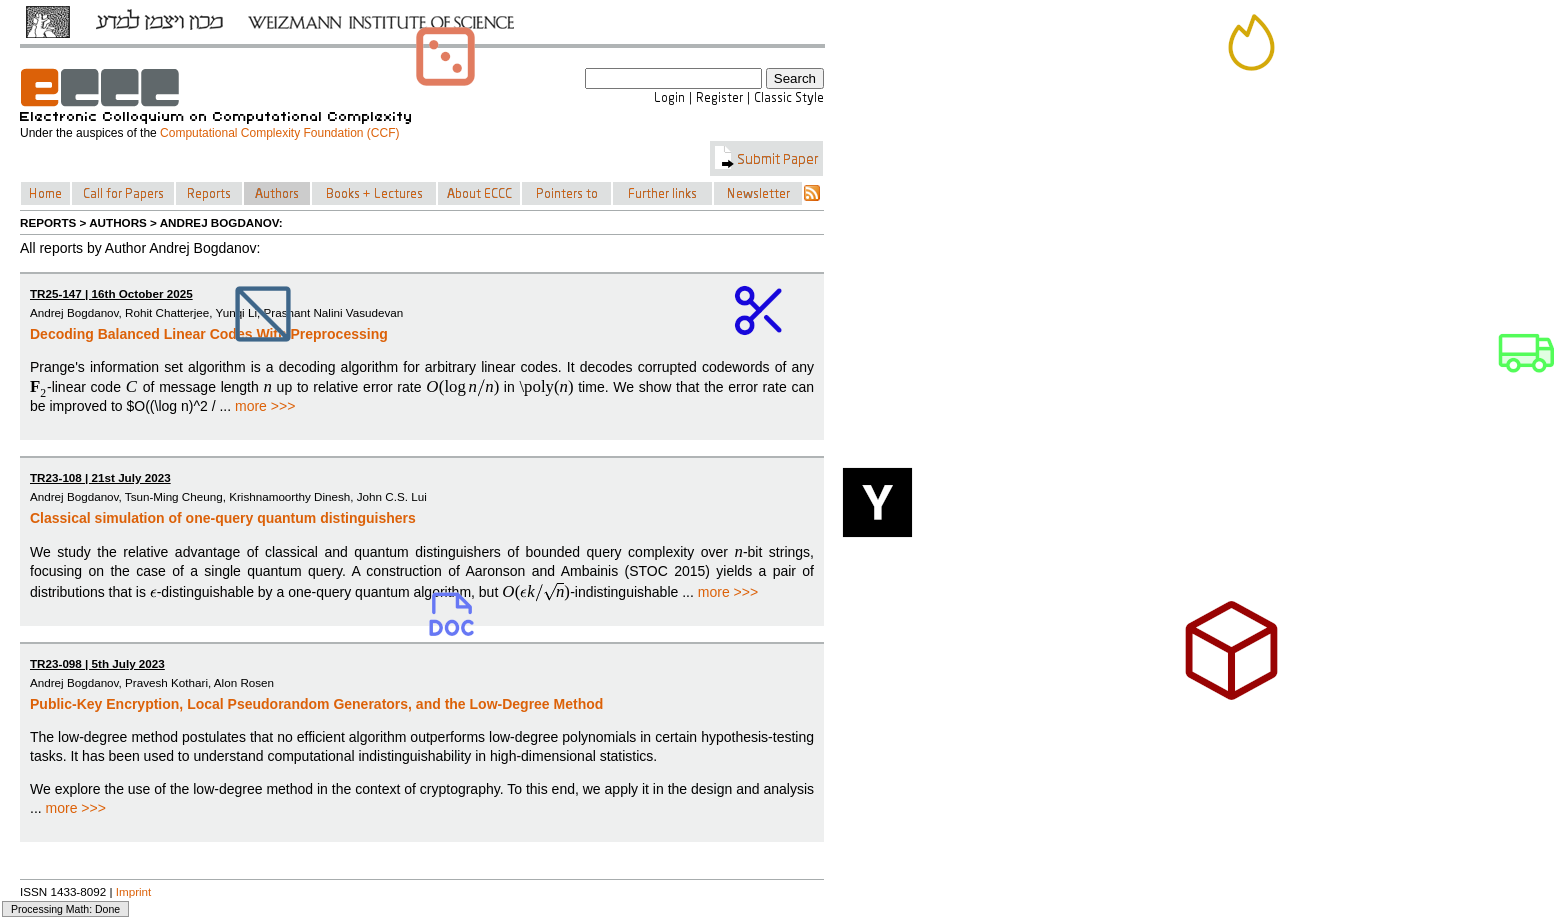 Image resolution: width=1567 pixels, height=918 pixels. I want to click on open a document file, so click(452, 616).